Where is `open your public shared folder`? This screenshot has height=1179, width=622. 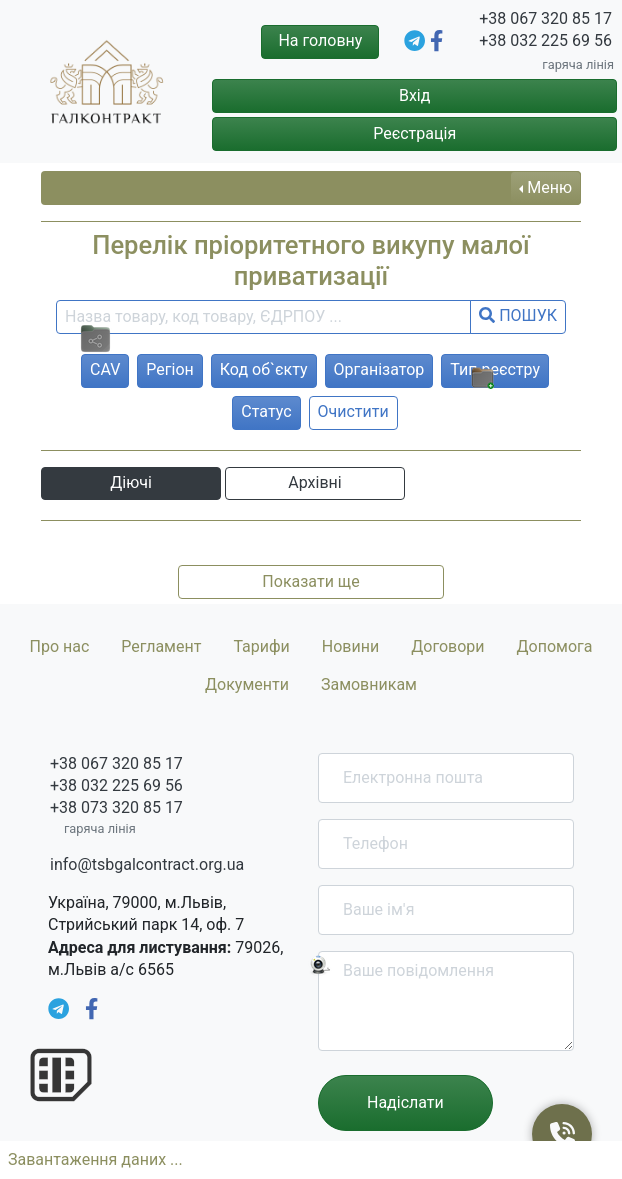
open your public shared folder is located at coordinates (95, 338).